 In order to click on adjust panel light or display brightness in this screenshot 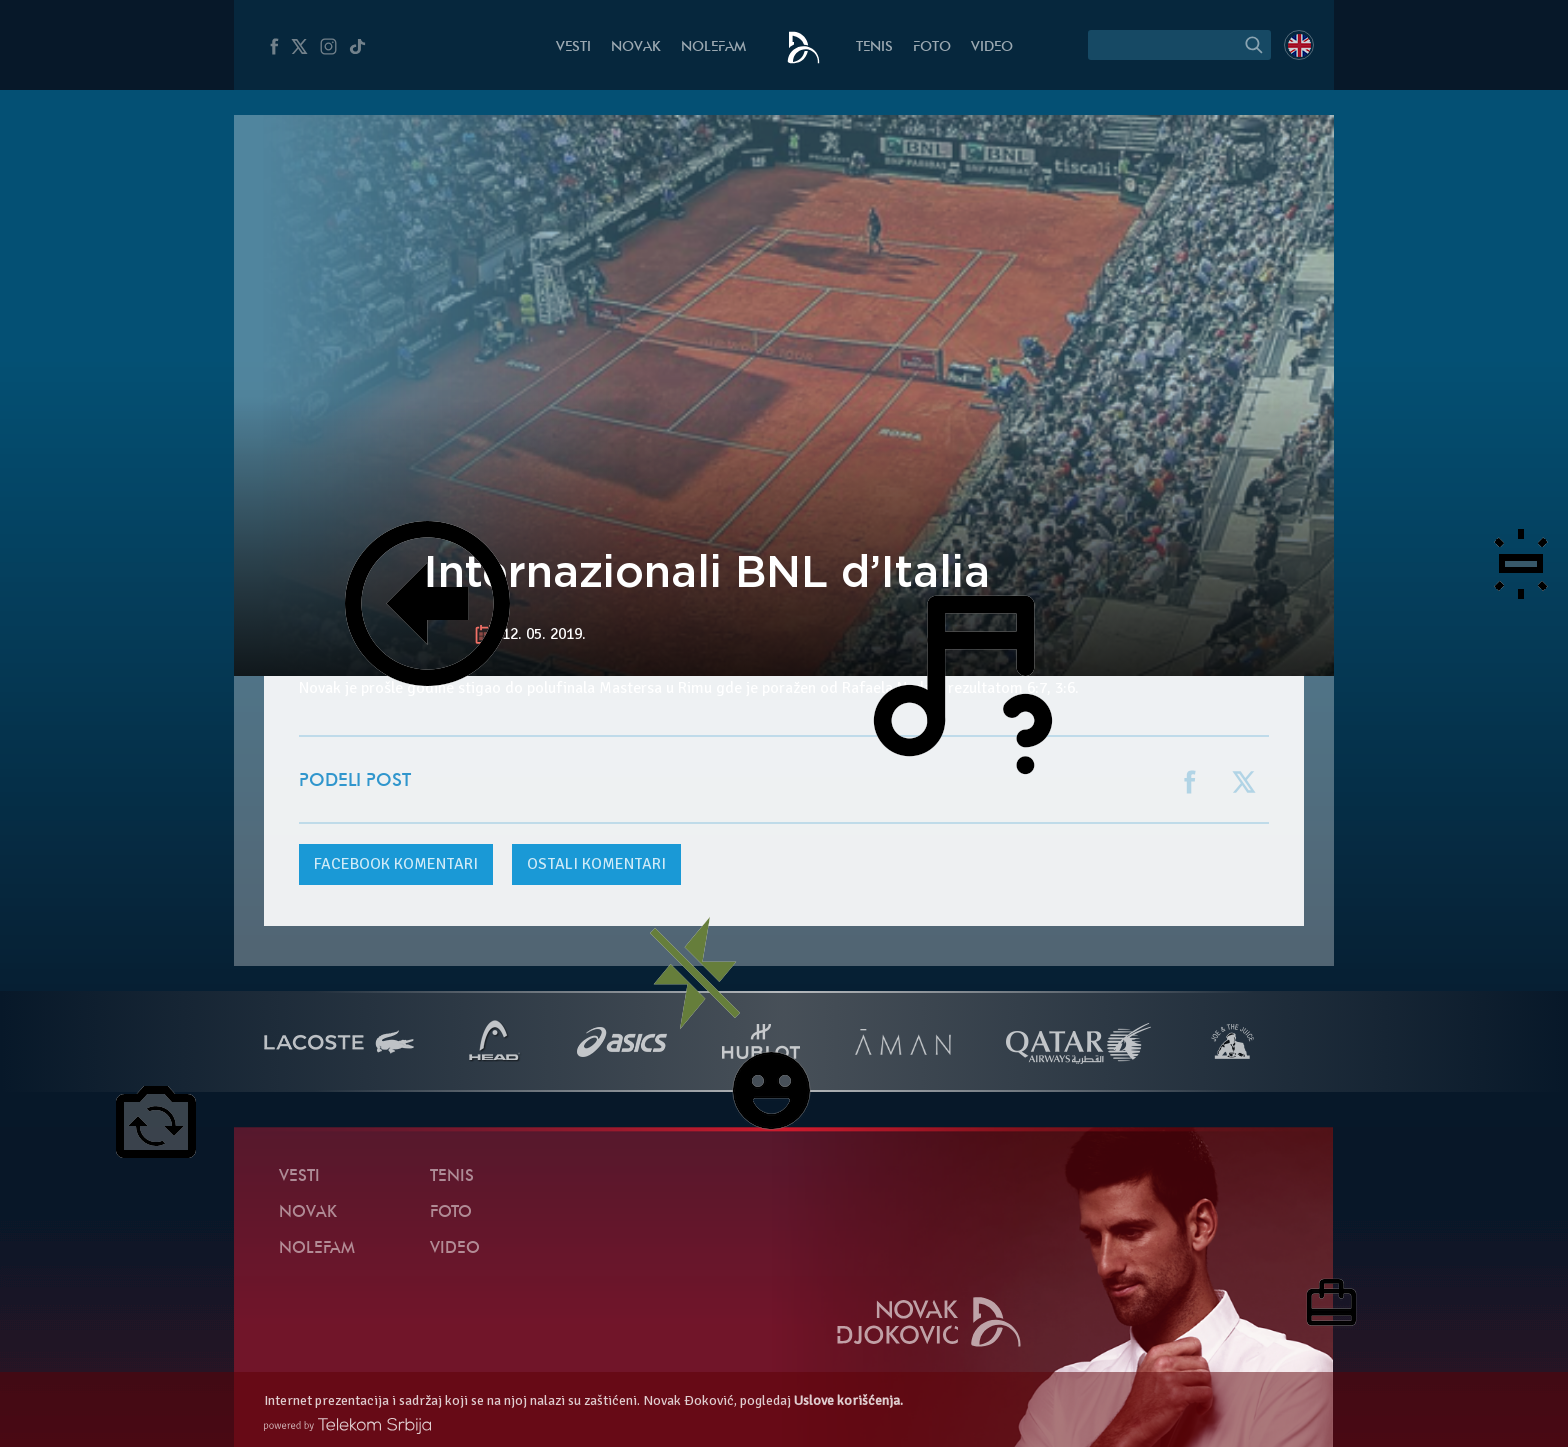, I will do `click(1521, 564)`.